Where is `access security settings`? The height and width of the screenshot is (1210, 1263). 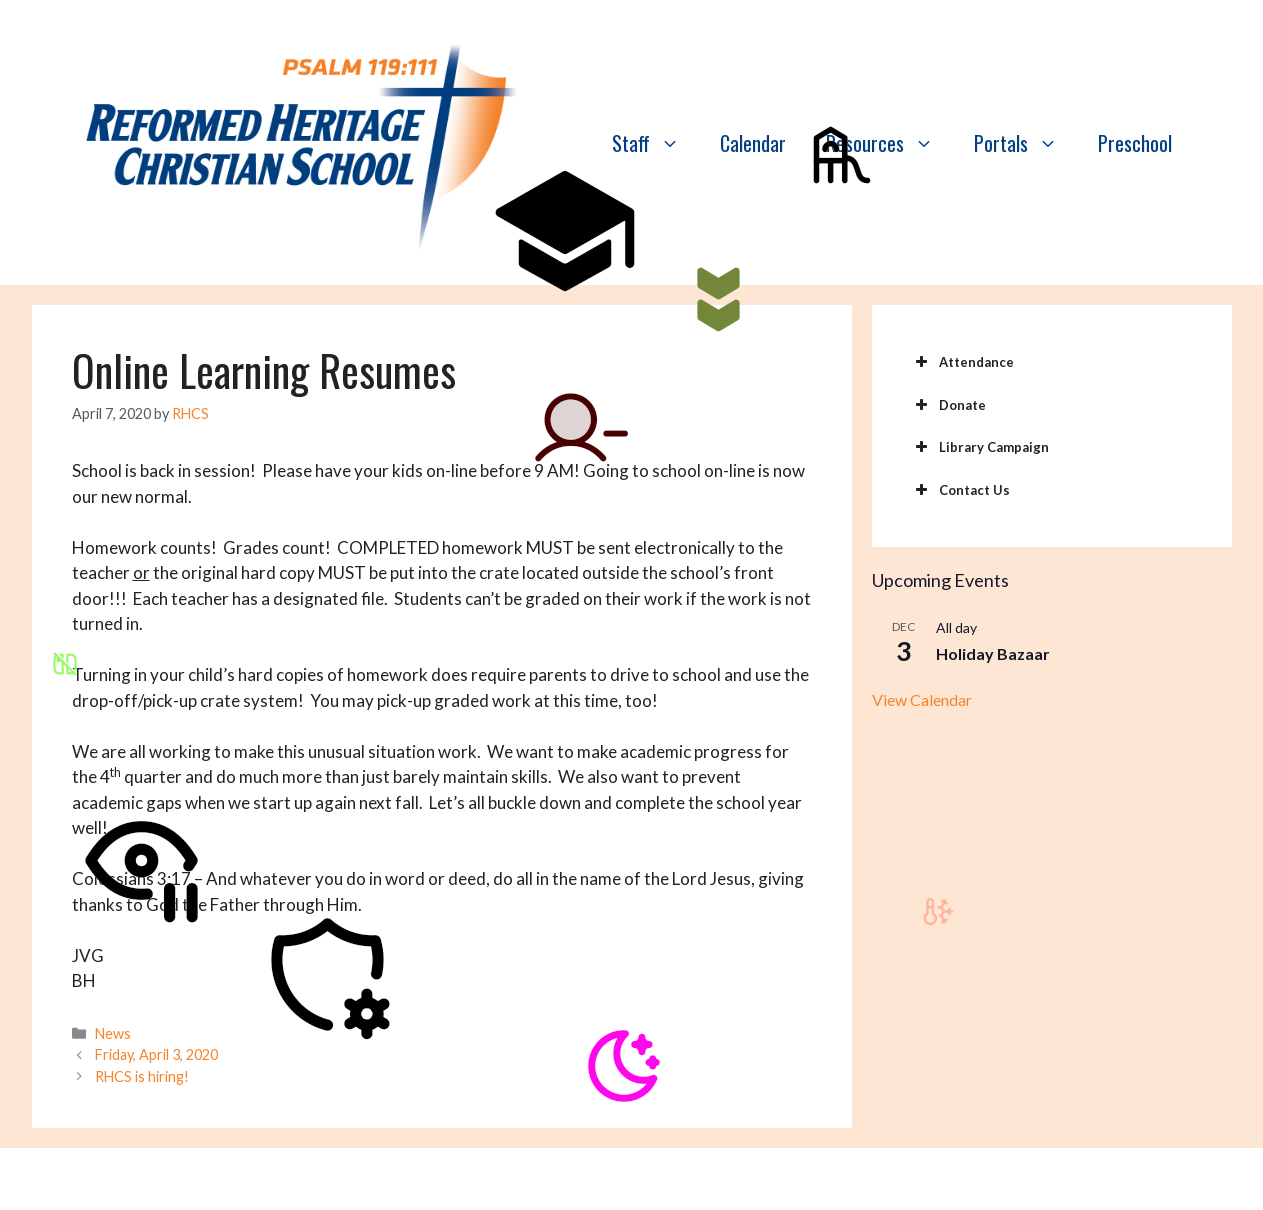
access security settings is located at coordinates (327, 974).